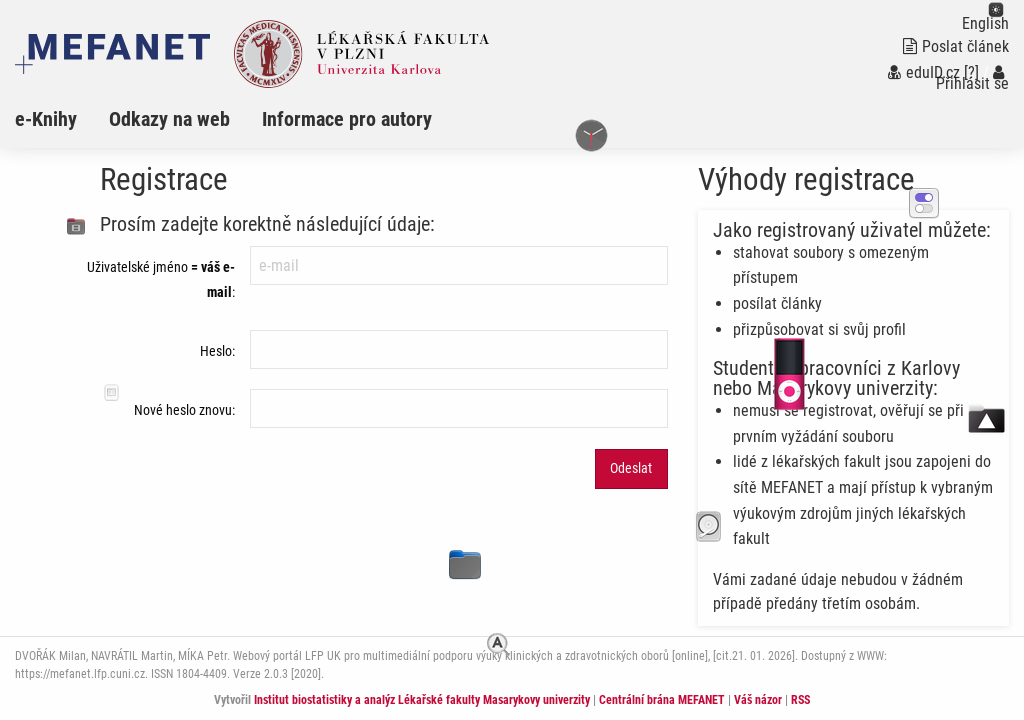  What do you see at coordinates (111, 392) in the screenshot?
I see `a mobipocket ebook file` at bounding box center [111, 392].